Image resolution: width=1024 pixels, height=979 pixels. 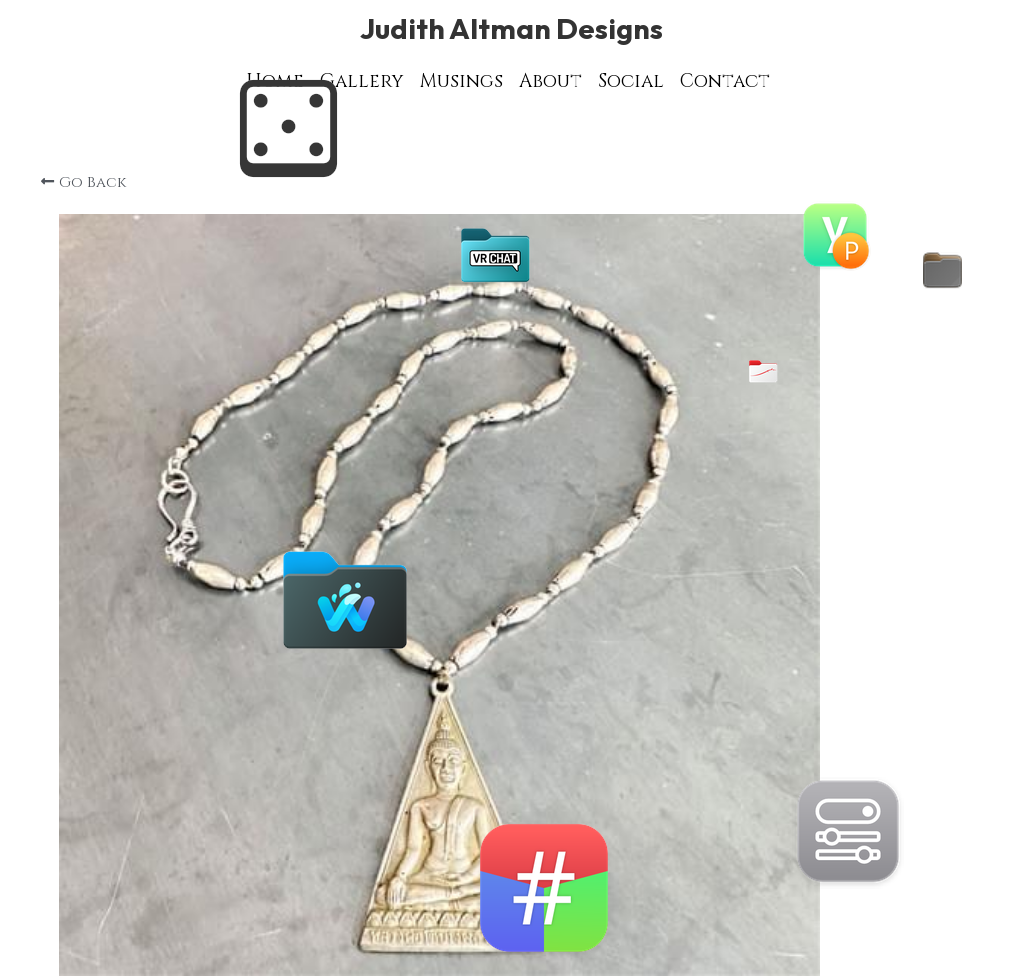 What do you see at coordinates (544, 888) in the screenshot?
I see `open gtkhash checksum verification tool` at bounding box center [544, 888].